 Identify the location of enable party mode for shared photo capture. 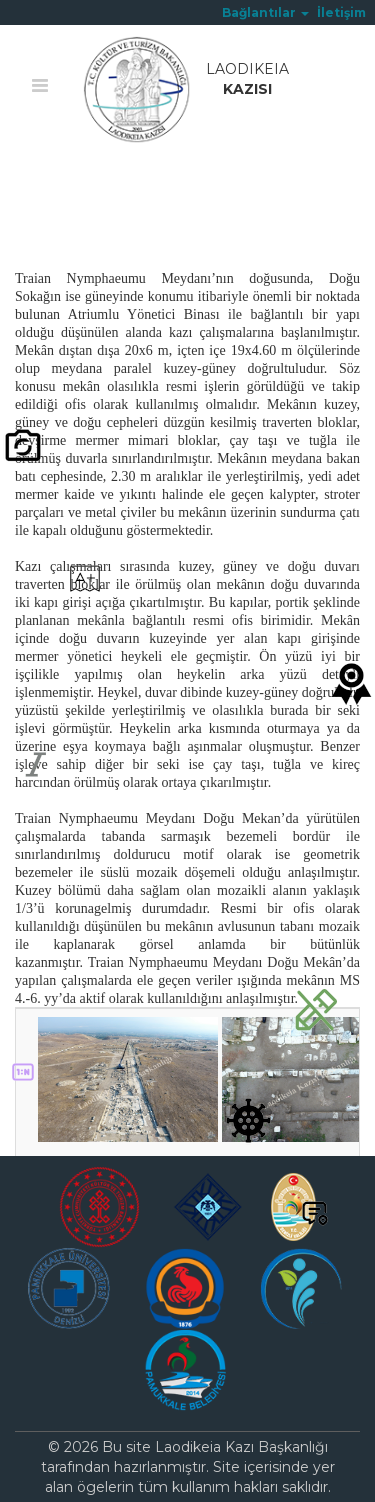
(23, 447).